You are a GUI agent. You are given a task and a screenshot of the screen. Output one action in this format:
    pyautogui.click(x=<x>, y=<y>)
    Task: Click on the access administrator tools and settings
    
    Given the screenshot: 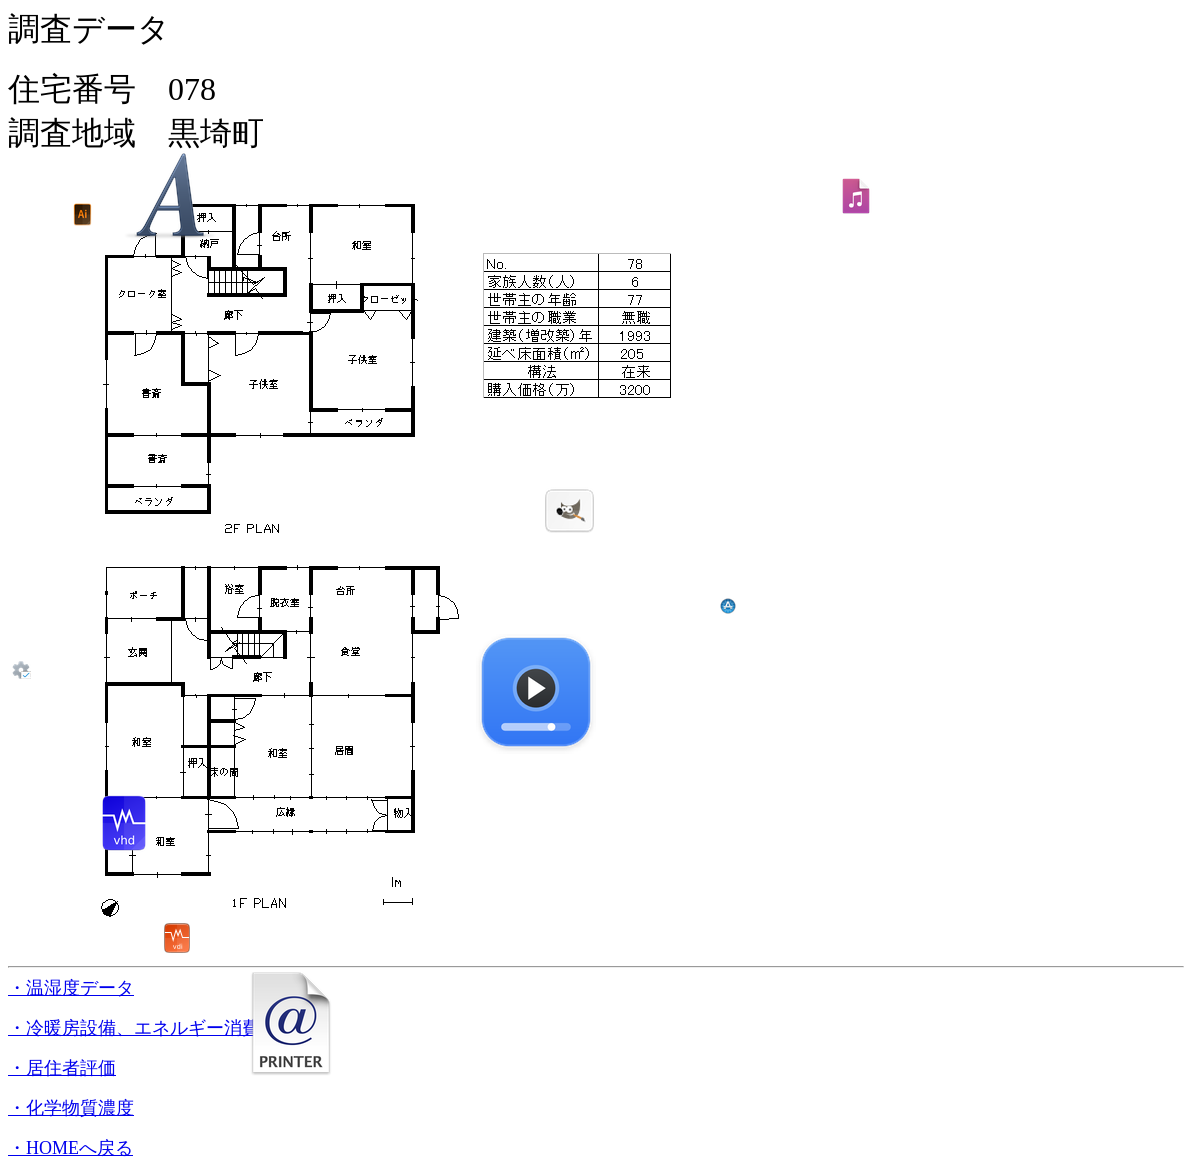 What is the action you would take?
    pyautogui.click(x=21, y=670)
    